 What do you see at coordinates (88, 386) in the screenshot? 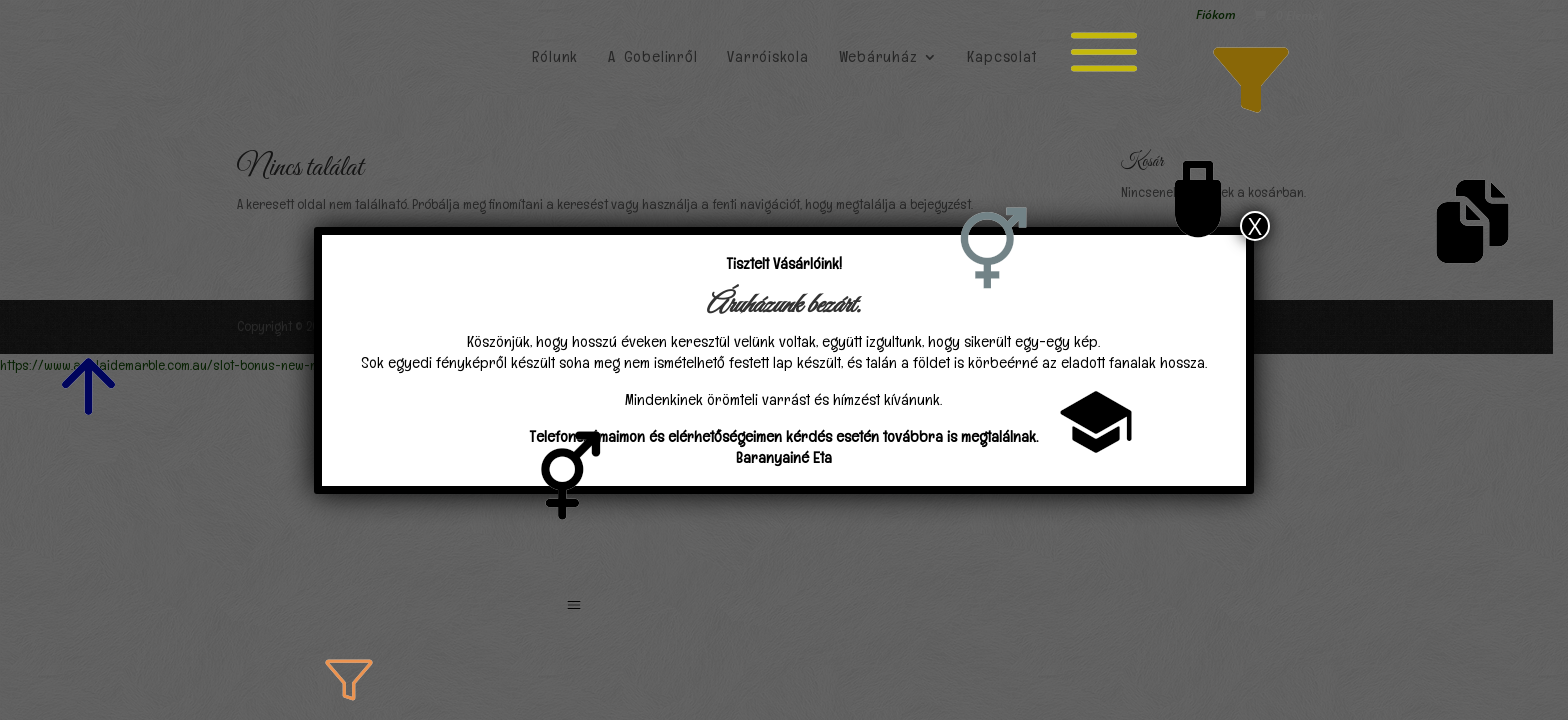
I see `scroll to top of page` at bounding box center [88, 386].